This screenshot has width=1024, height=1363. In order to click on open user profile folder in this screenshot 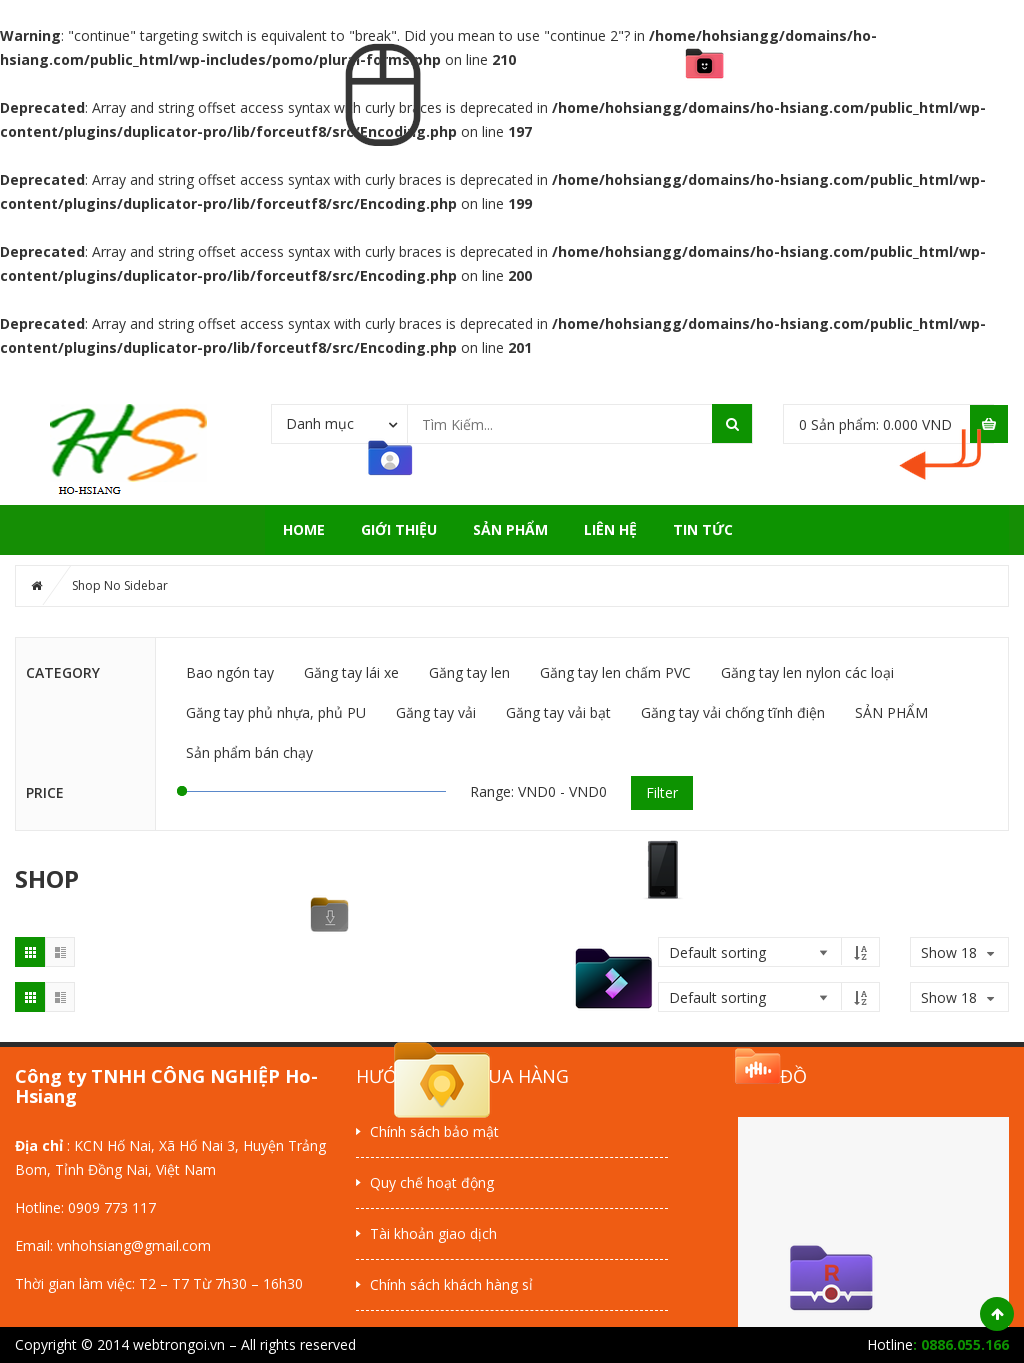, I will do `click(390, 459)`.